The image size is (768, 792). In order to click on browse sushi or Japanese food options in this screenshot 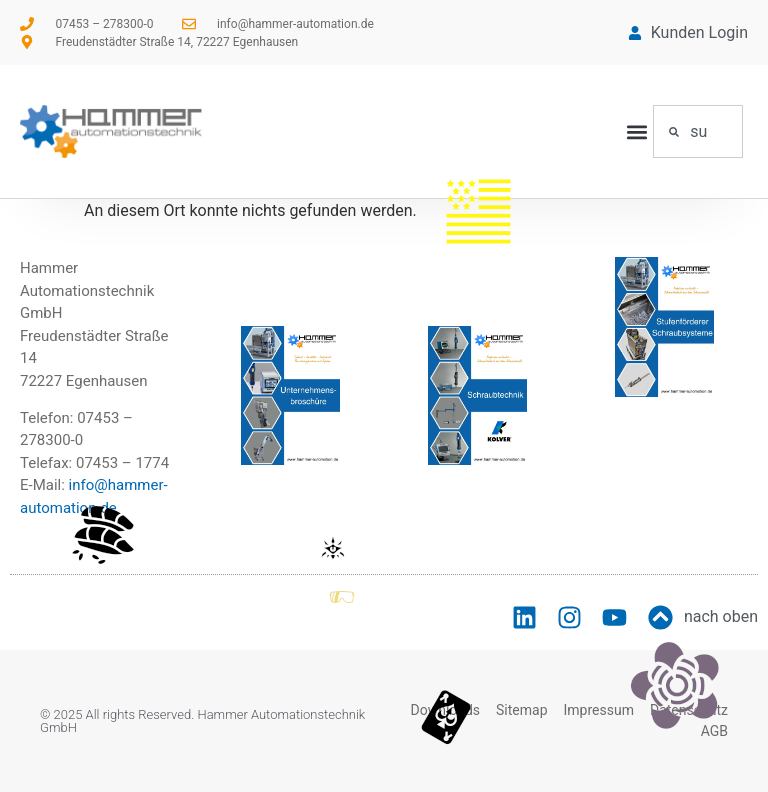, I will do `click(103, 535)`.